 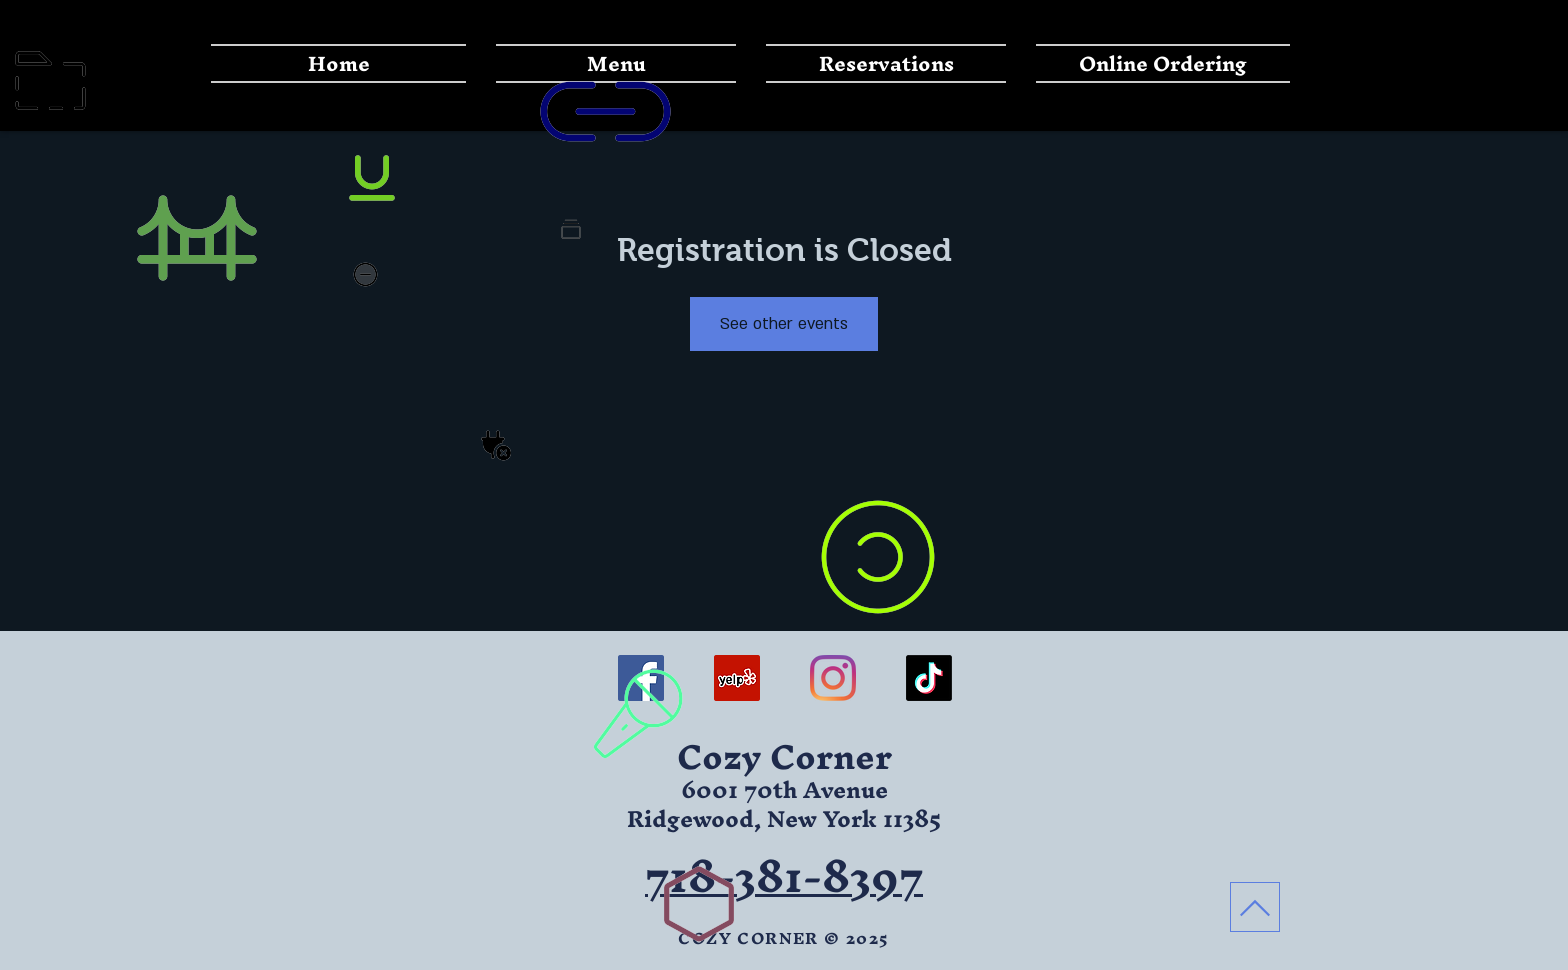 I want to click on access voice recording or audio input, so click(x=636, y=715).